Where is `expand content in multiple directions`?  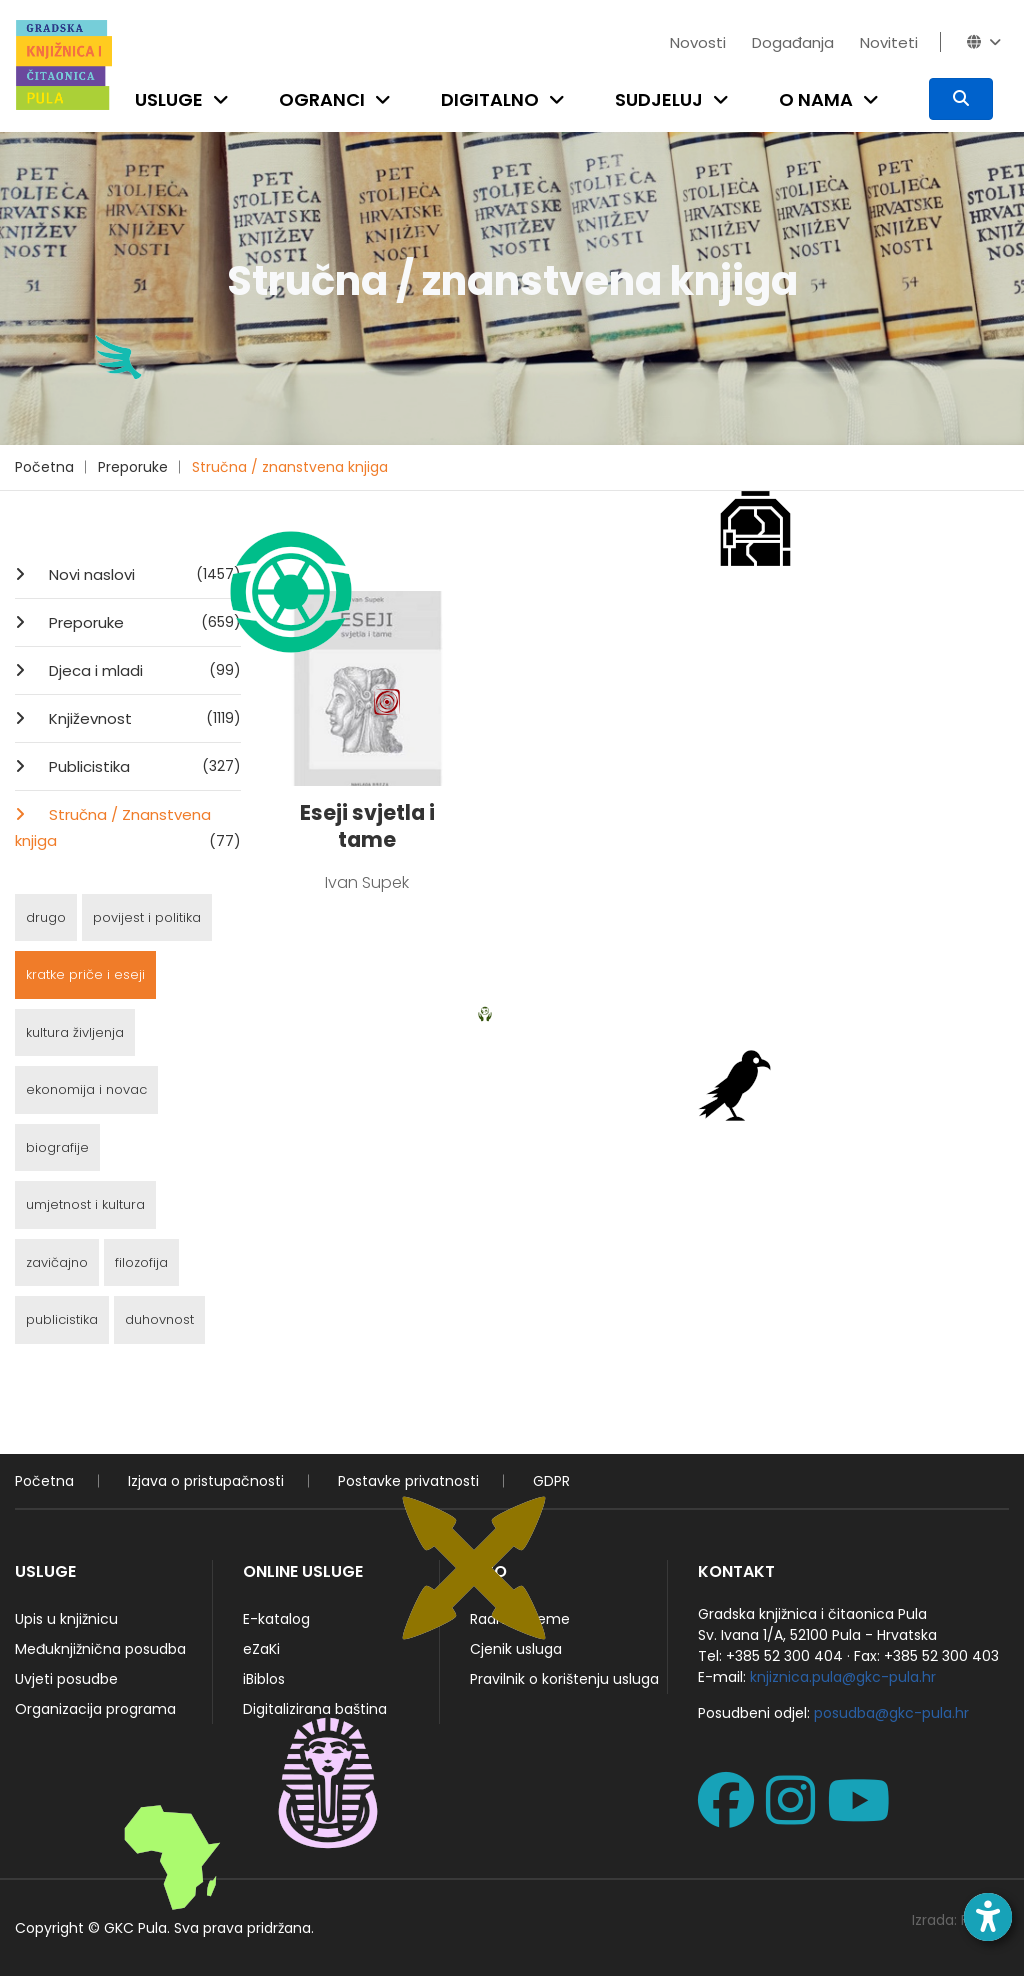 expand content in multiple directions is located at coordinates (474, 1568).